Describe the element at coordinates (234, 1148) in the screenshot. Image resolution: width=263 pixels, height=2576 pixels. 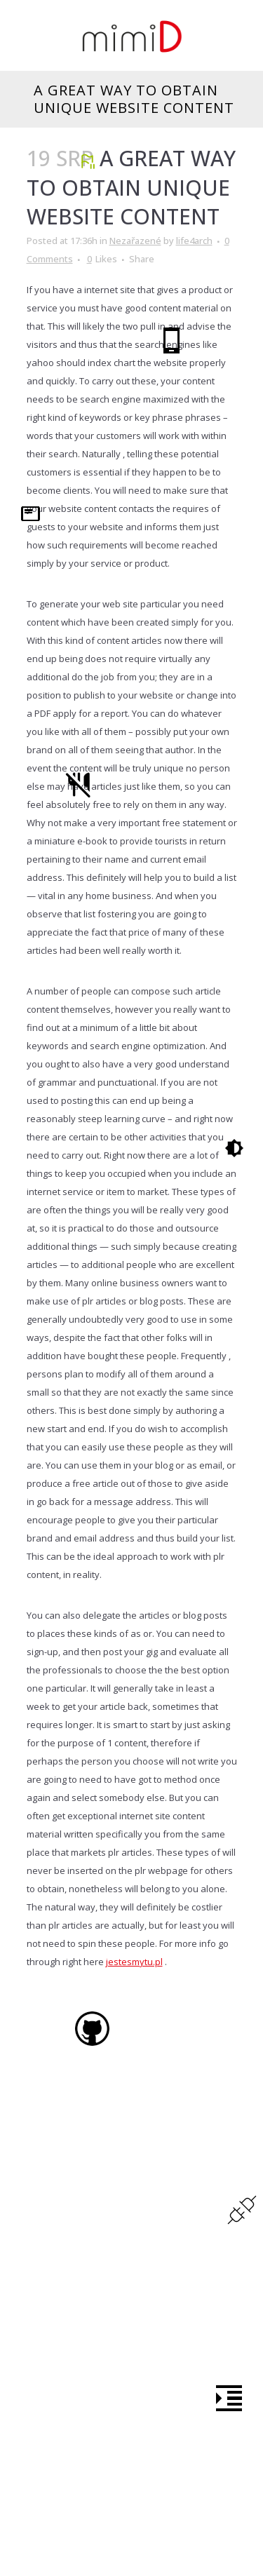
I see `adjust screen brightness level` at that location.